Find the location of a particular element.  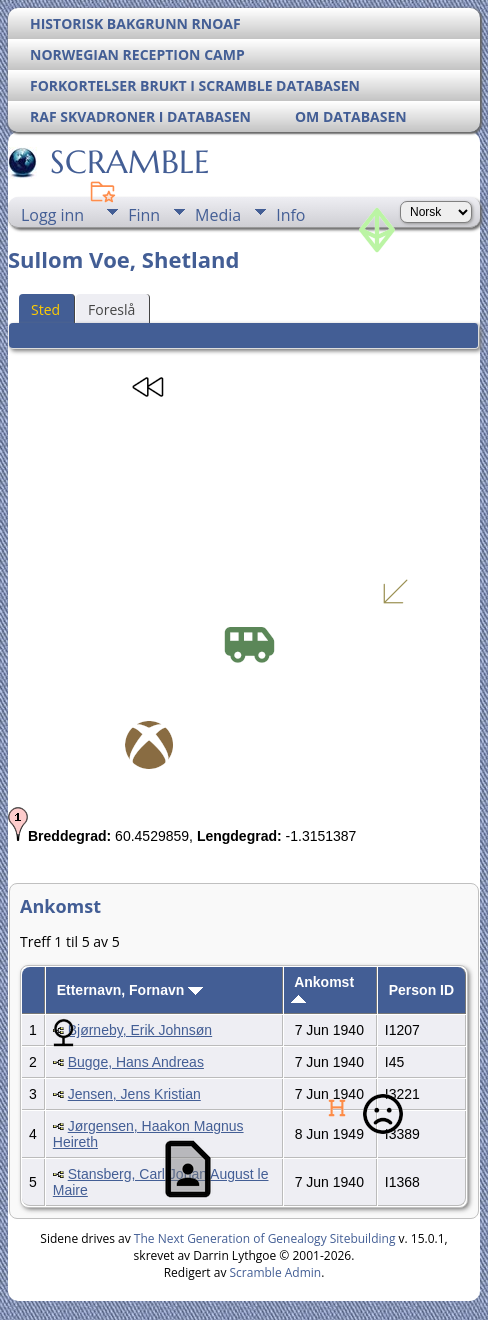

indicates negative feedback or dissatisfaction is located at coordinates (383, 1114).